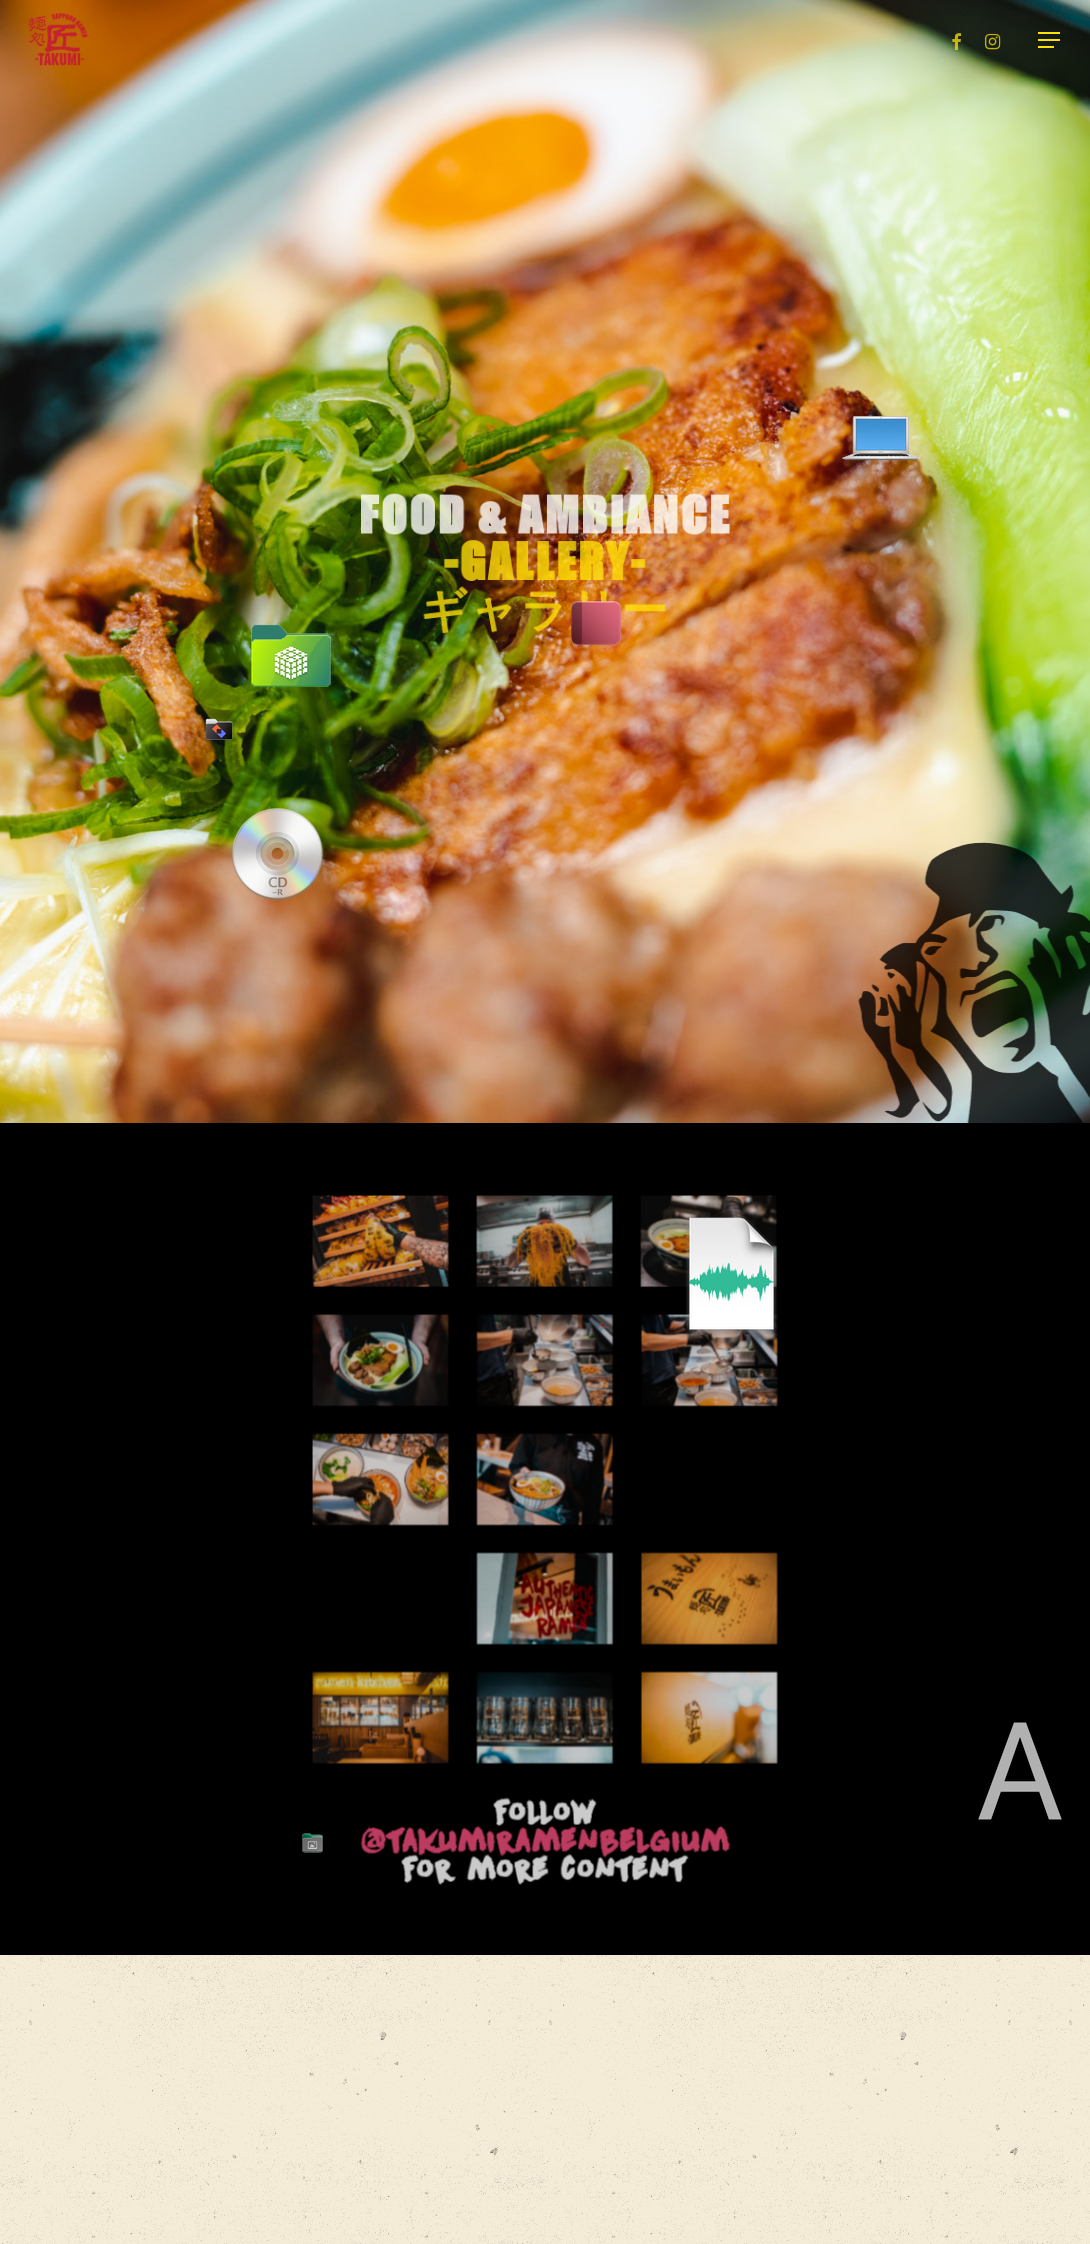  Describe the element at coordinates (312, 1842) in the screenshot. I see `open pictures folder` at that location.